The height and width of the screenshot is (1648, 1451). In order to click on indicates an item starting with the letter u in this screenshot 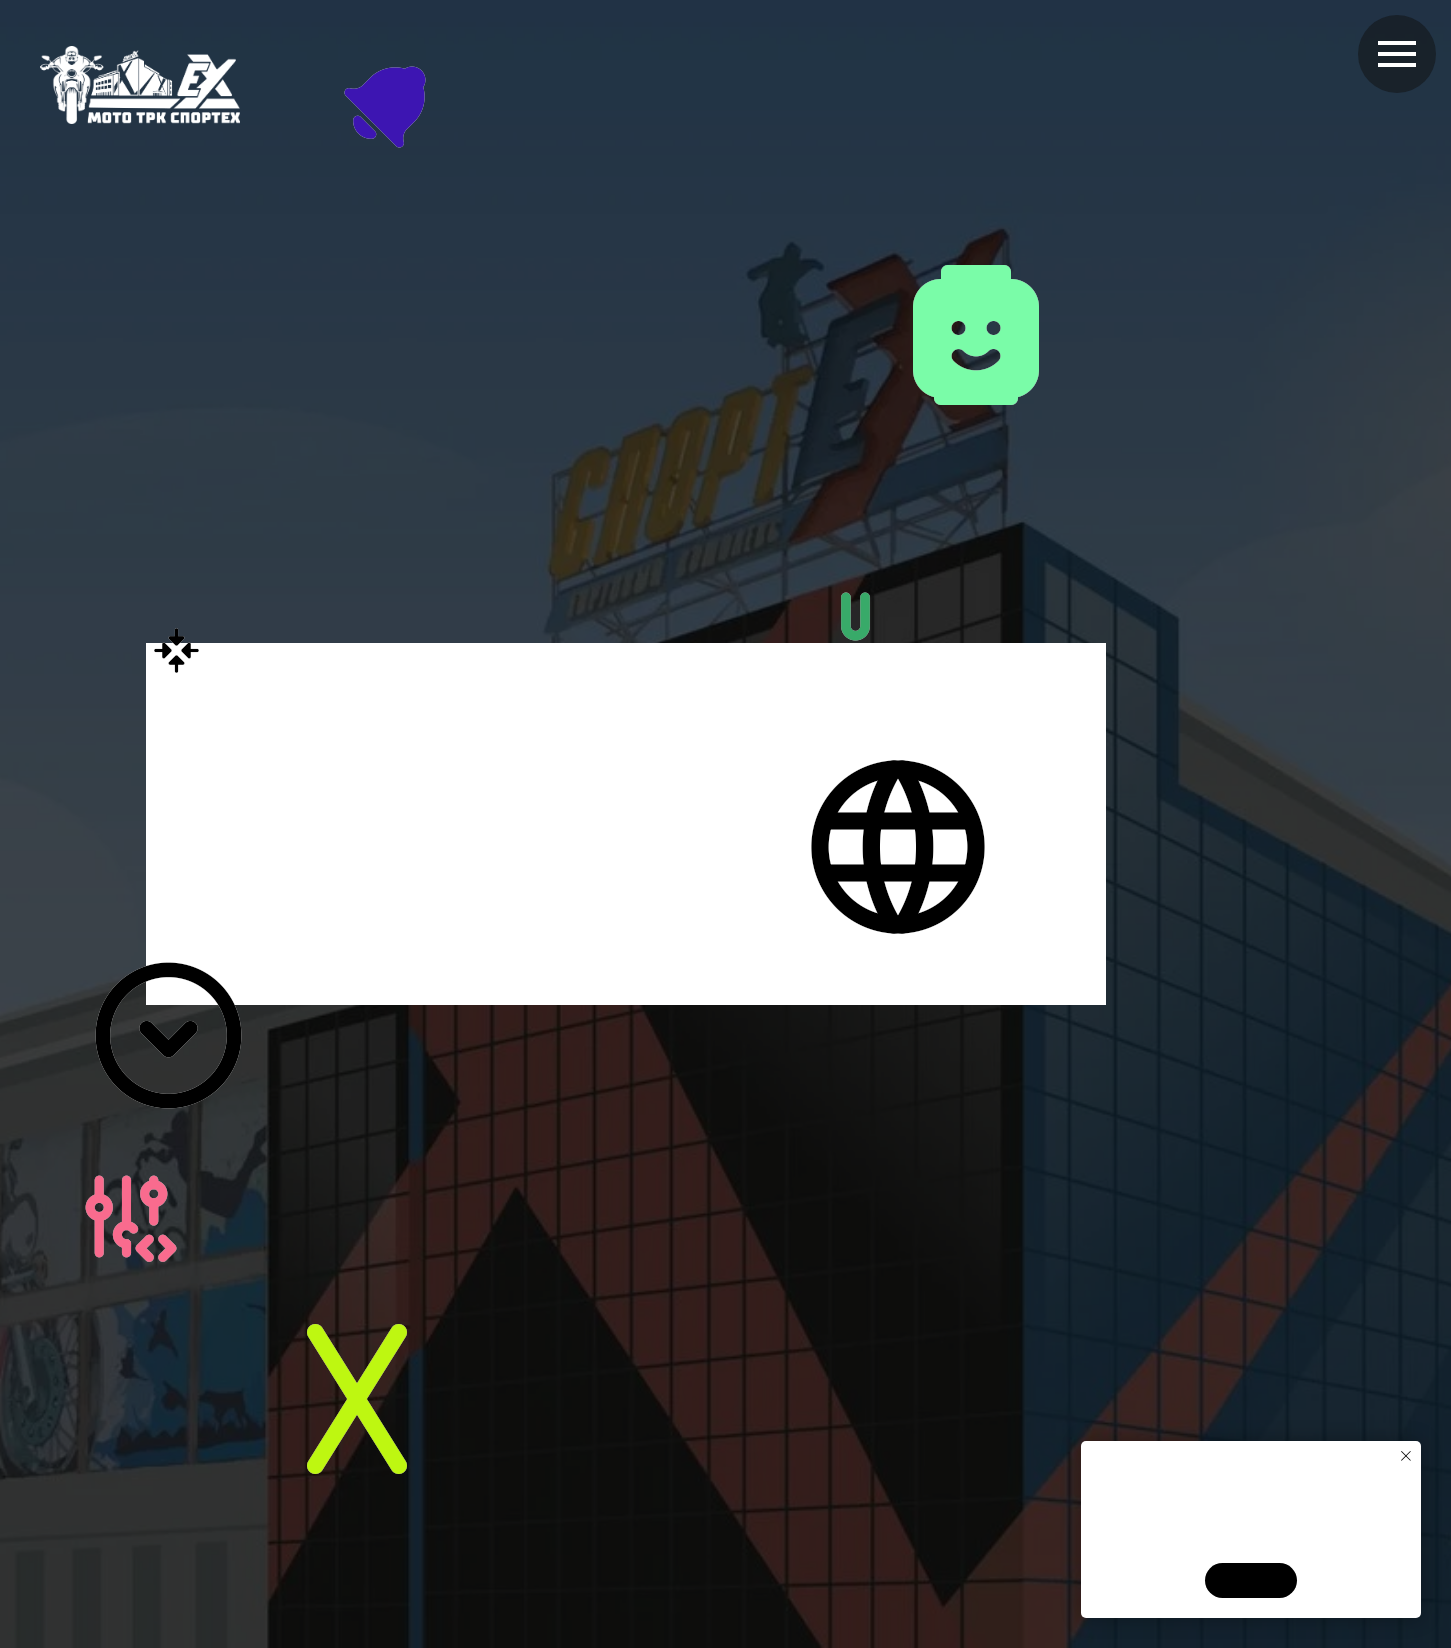, I will do `click(855, 616)`.